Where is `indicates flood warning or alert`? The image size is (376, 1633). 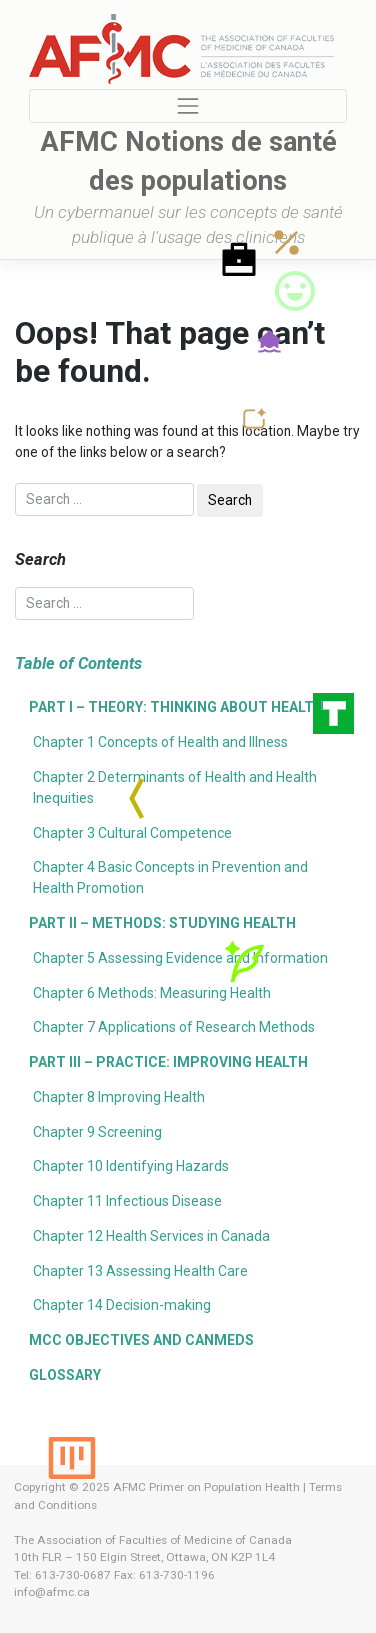
indicates flood warning or alert is located at coordinates (269, 342).